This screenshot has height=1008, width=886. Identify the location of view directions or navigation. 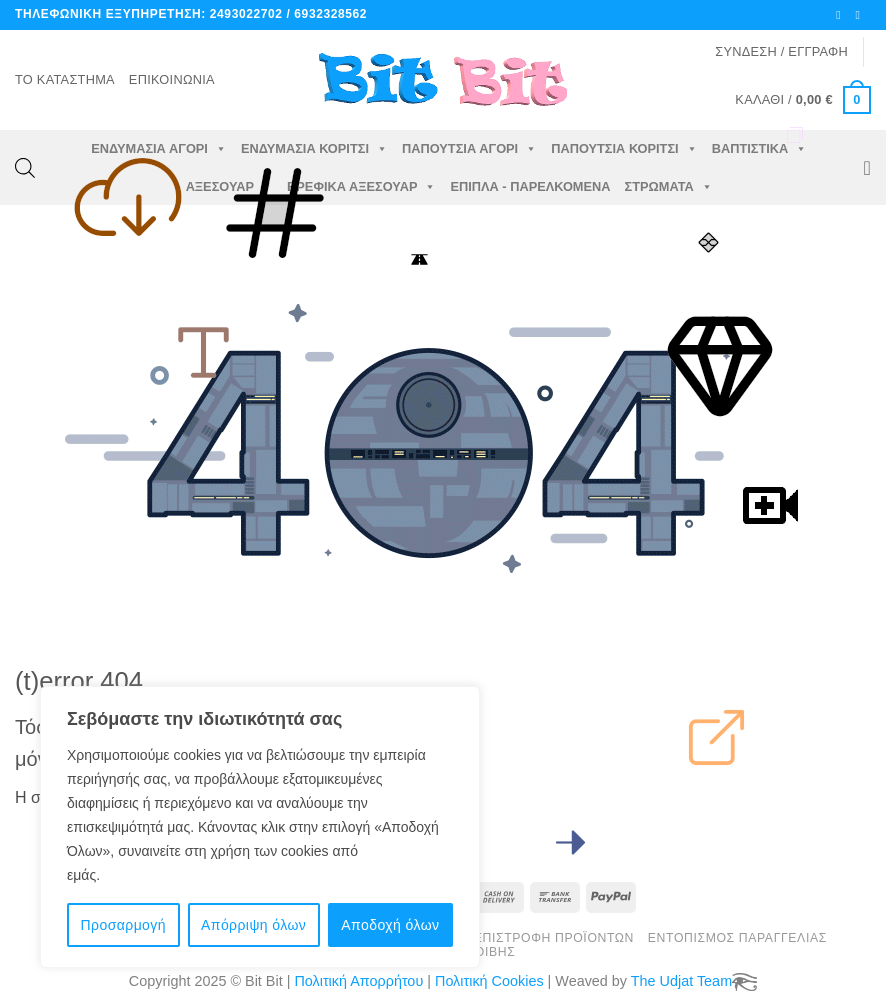
(419, 259).